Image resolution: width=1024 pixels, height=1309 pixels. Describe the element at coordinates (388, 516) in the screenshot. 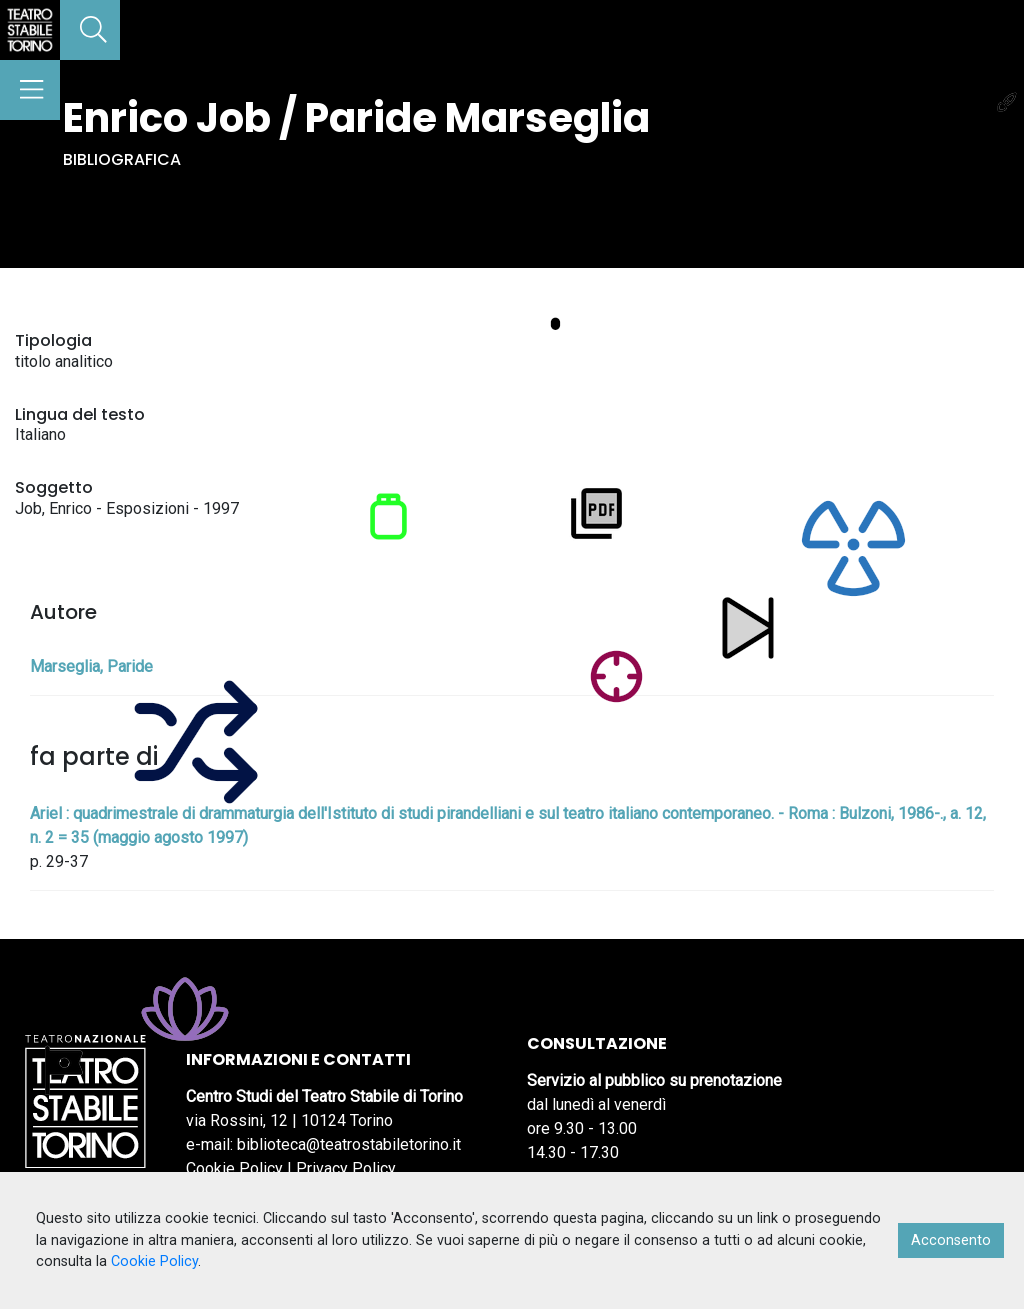

I see `store or manage saved items` at that location.